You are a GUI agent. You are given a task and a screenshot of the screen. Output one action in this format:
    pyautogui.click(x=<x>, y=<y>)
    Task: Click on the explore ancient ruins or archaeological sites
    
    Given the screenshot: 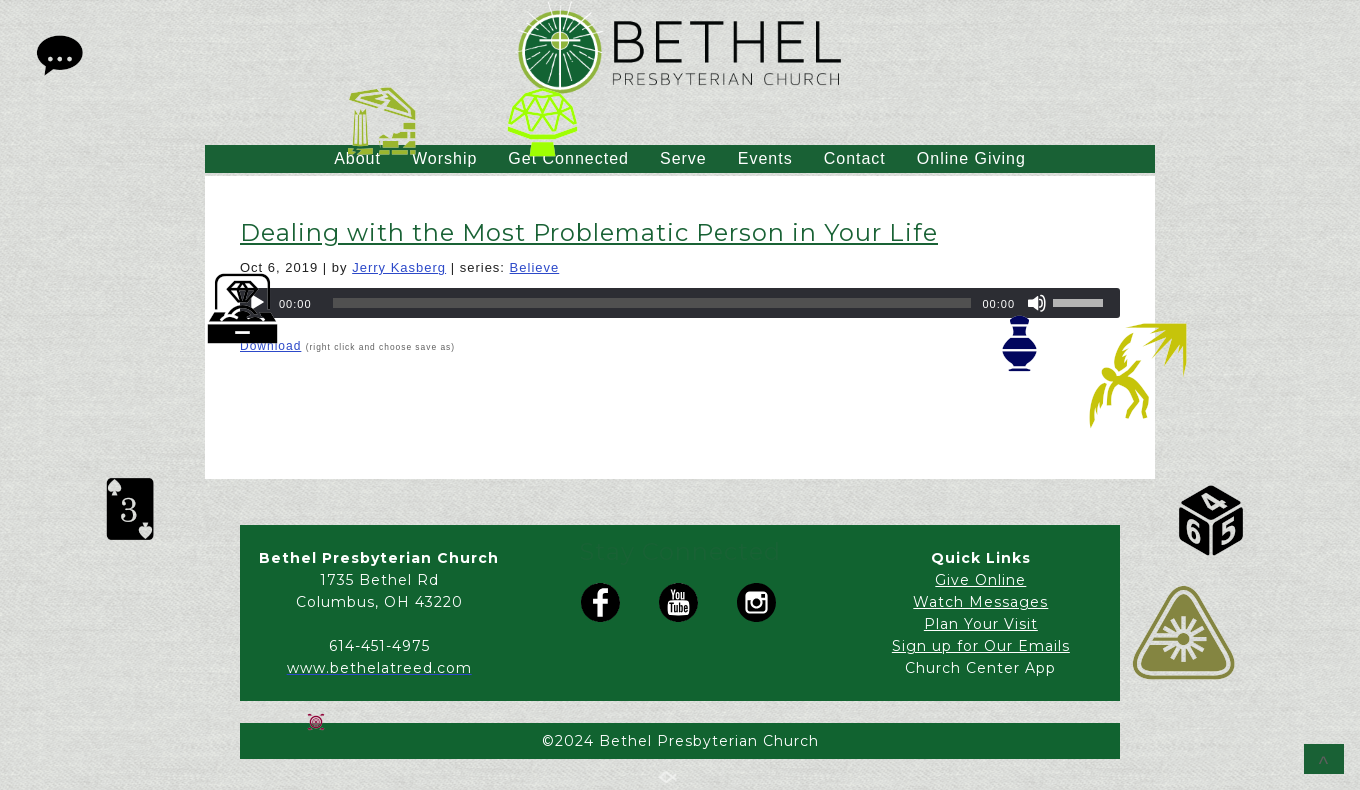 What is the action you would take?
    pyautogui.click(x=381, y=121)
    